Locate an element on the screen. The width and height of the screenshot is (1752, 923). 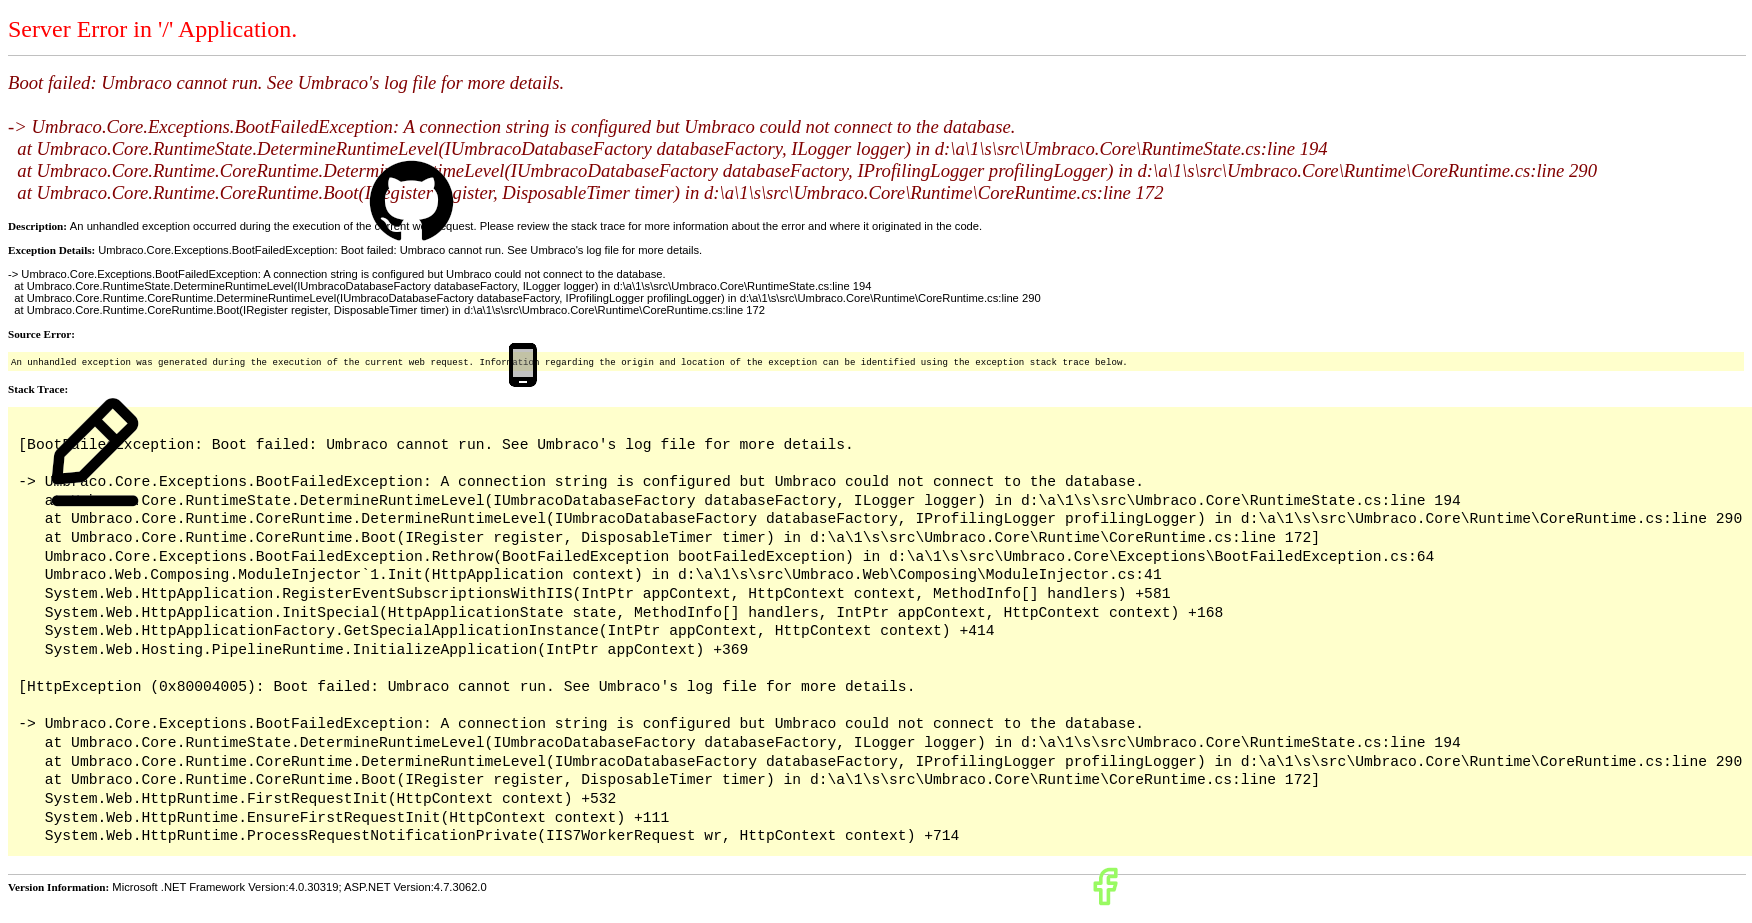
visit github profile or repository is located at coordinates (411, 202).